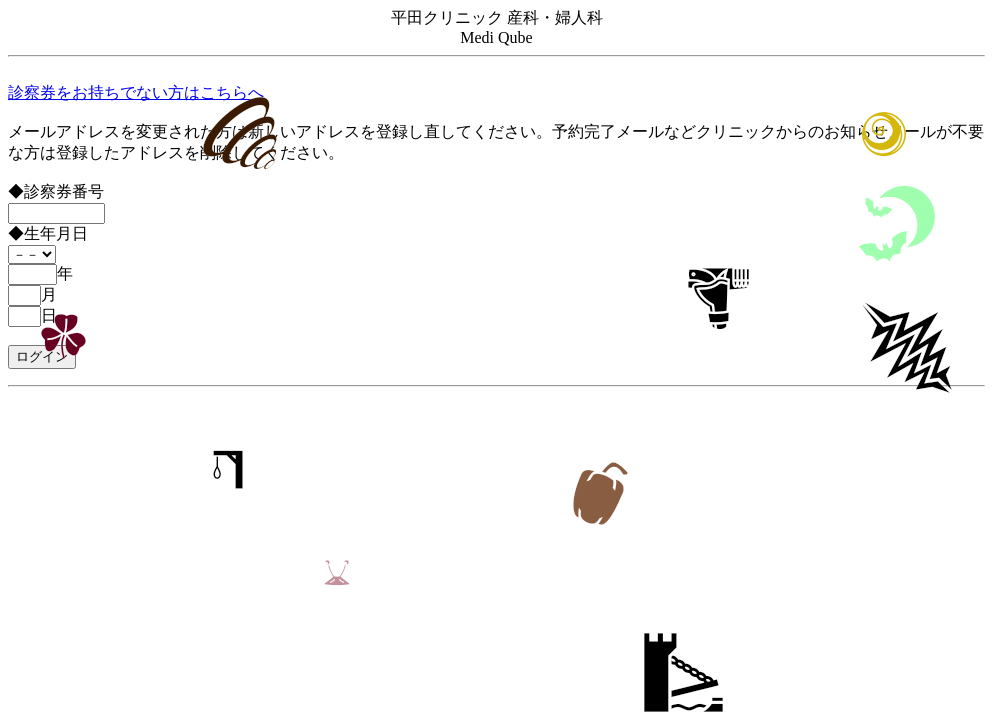 The image size is (993, 720). Describe the element at coordinates (897, 224) in the screenshot. I see `toggle night mode or dark theme` at that location.